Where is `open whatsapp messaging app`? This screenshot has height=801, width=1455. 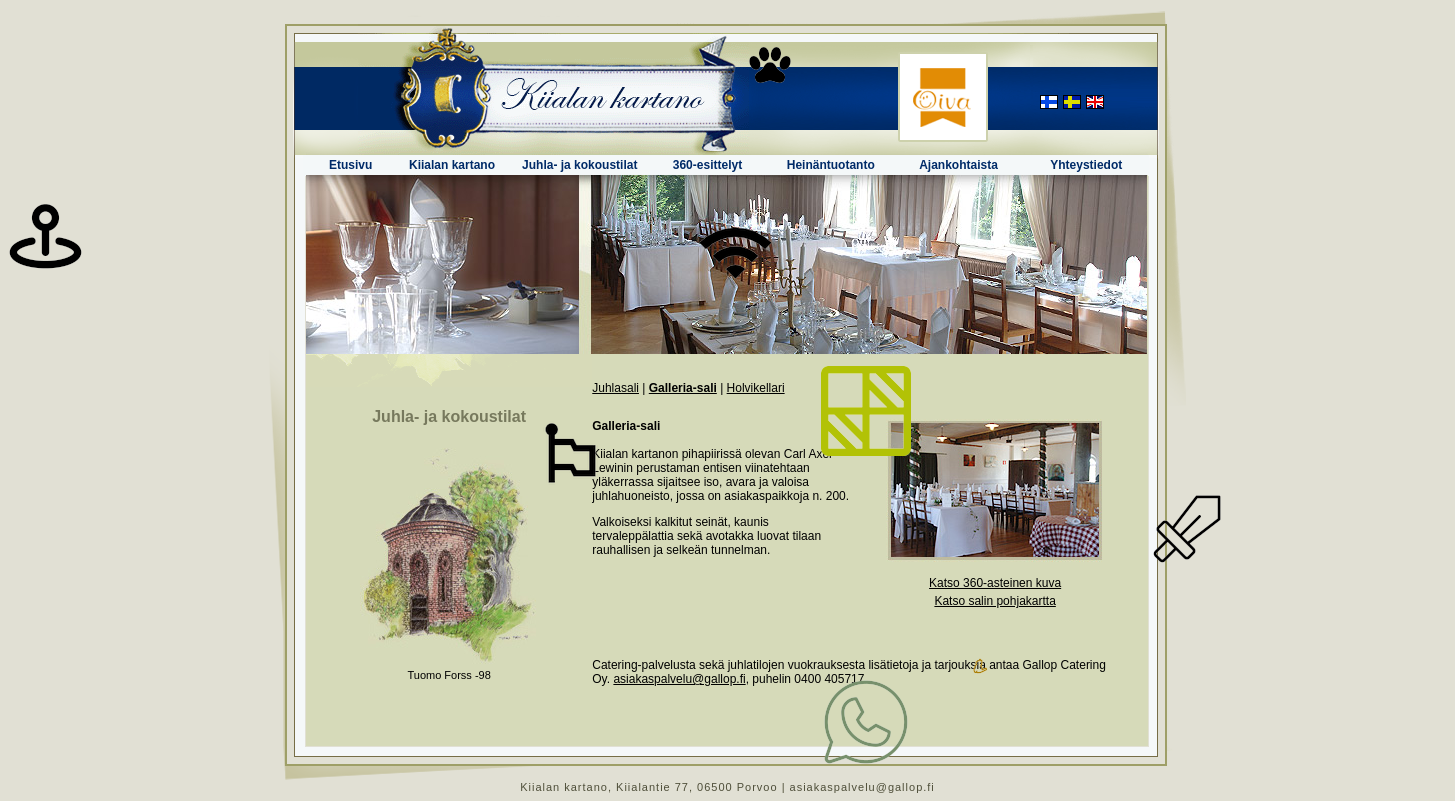 open whatsapp messaging app is located at coordinates (866, 722).